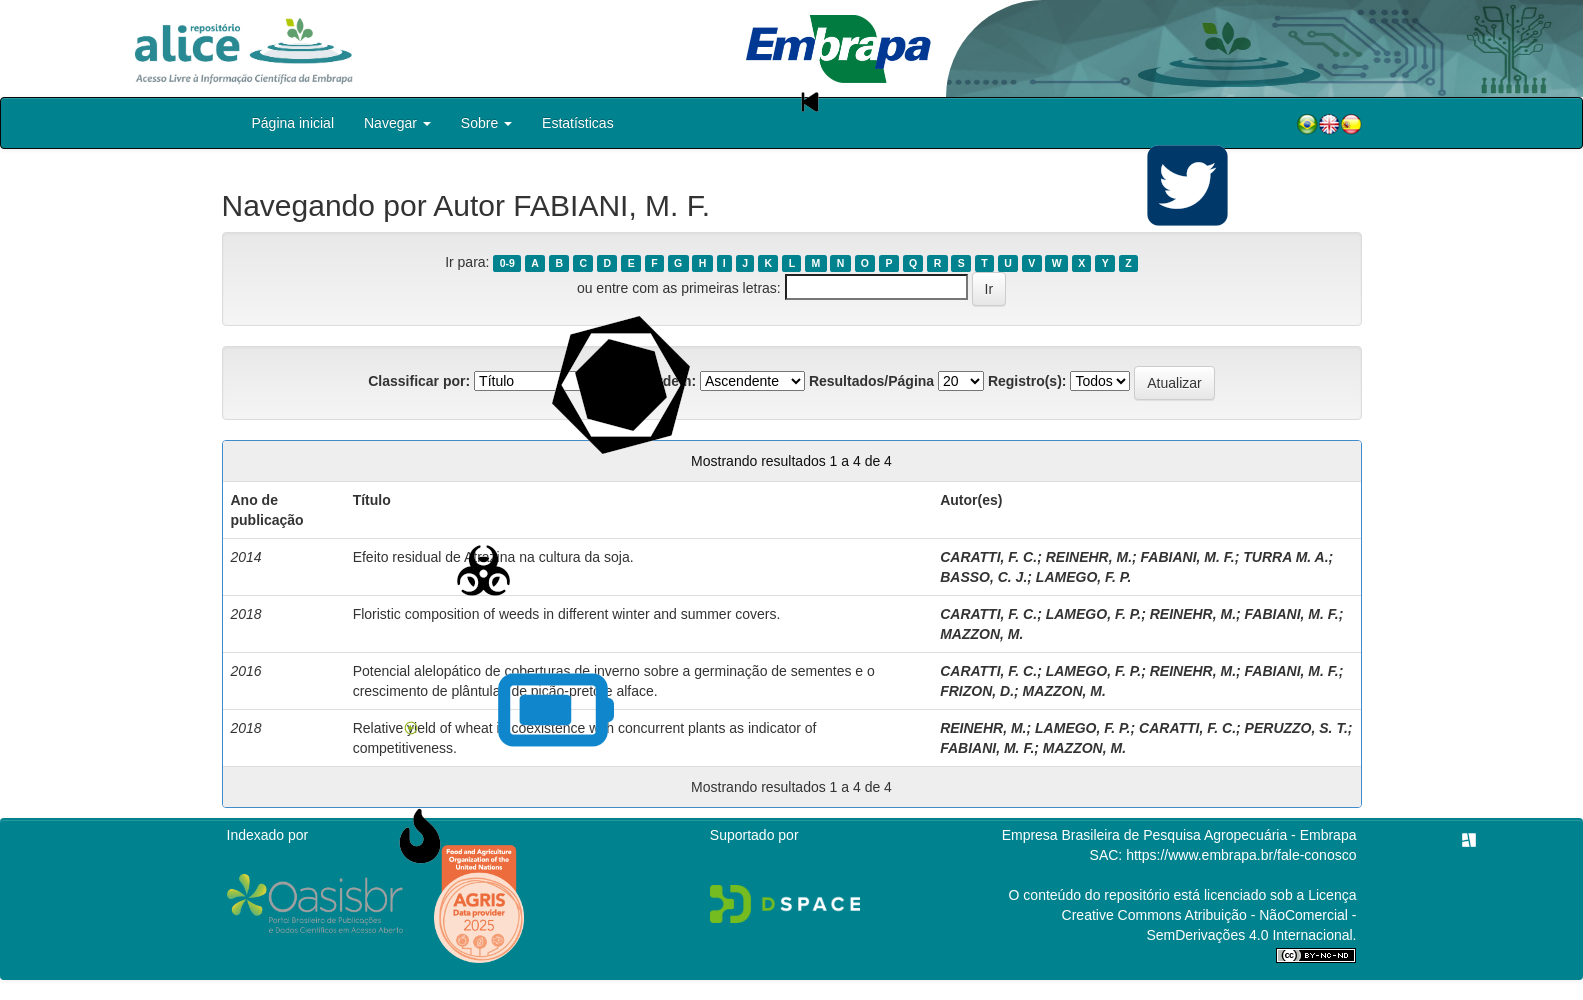 This screenshot has height=1000, width=1583. Describe the element at coordinates (483, 570) in the screenshot. I see `indicates hazardous or dangerous content` at that location.